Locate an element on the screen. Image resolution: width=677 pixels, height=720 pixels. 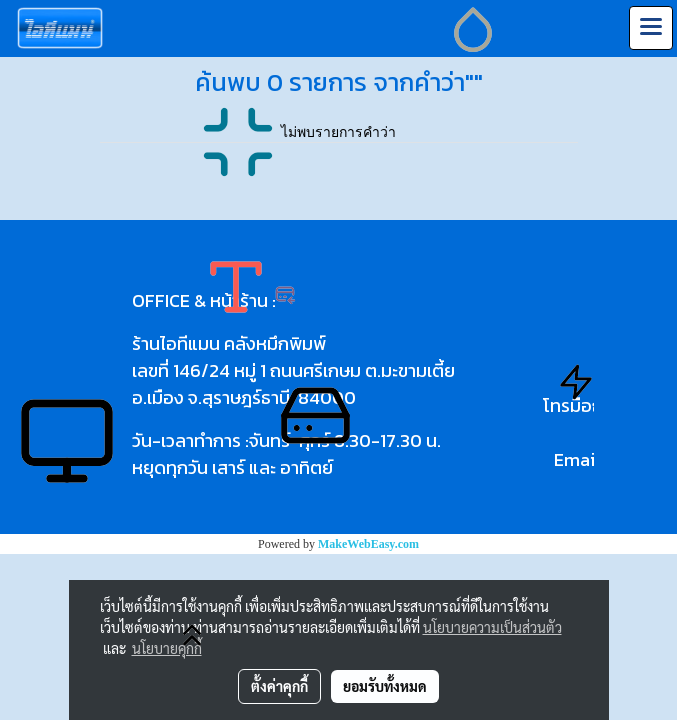
switch to desktop display mode is located at coordinates (67, 441).